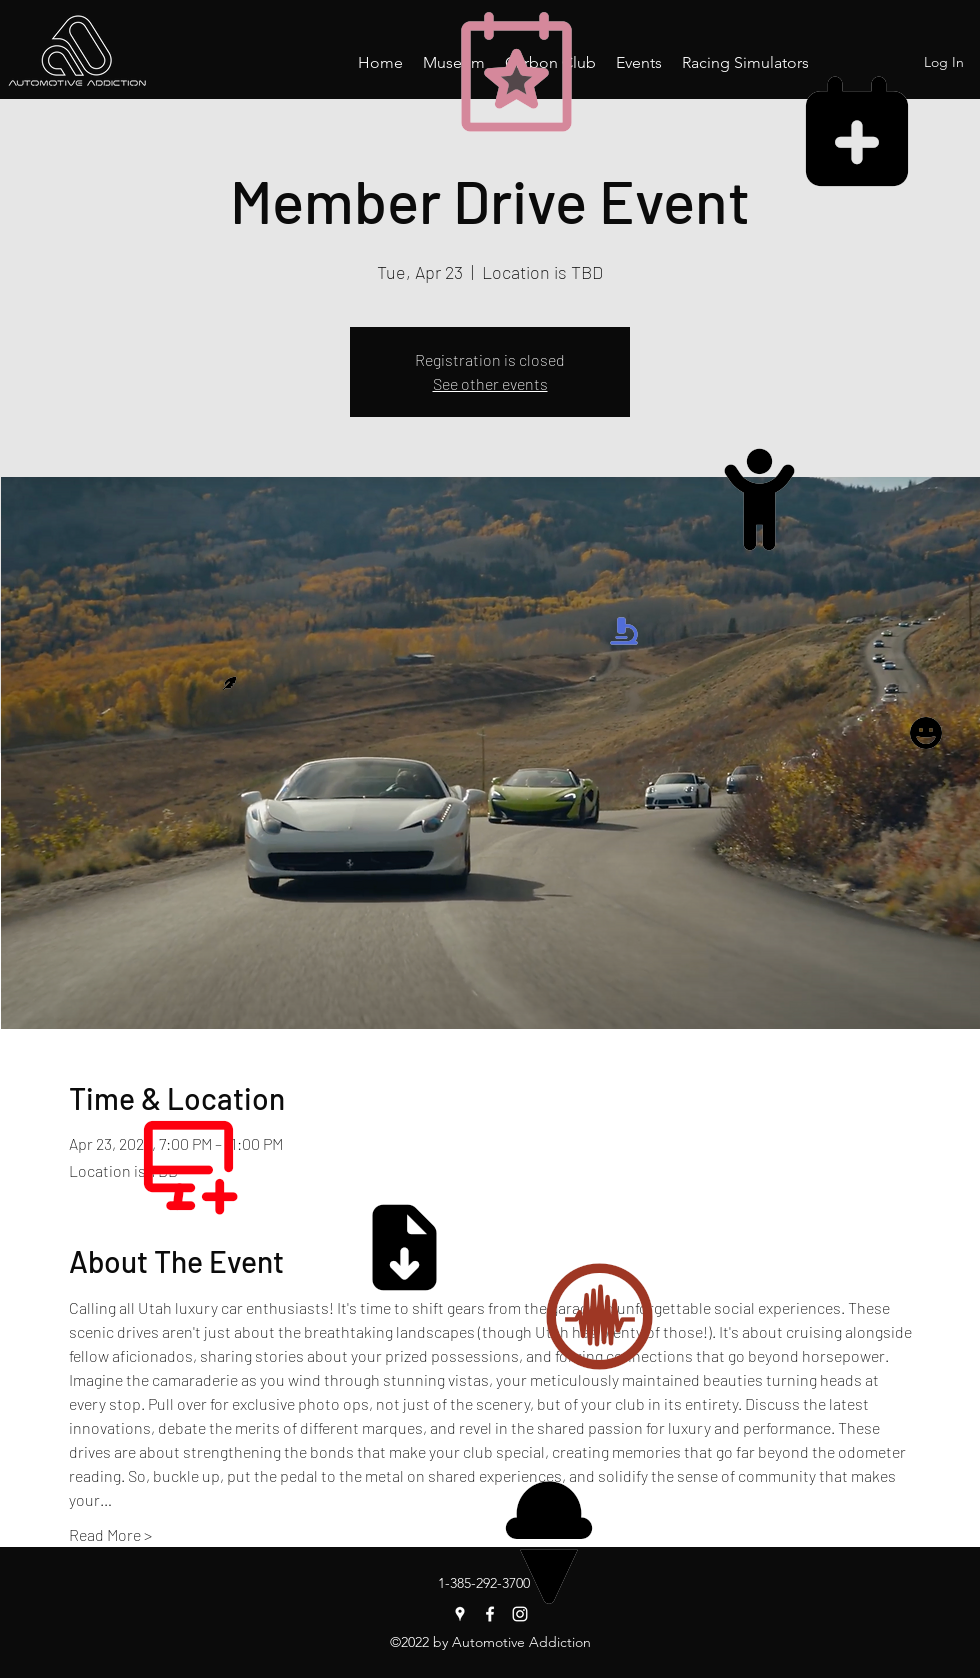 This screenshot has height=1678, width=980. I want to click on view favorite or starred events, so click(516, 76).